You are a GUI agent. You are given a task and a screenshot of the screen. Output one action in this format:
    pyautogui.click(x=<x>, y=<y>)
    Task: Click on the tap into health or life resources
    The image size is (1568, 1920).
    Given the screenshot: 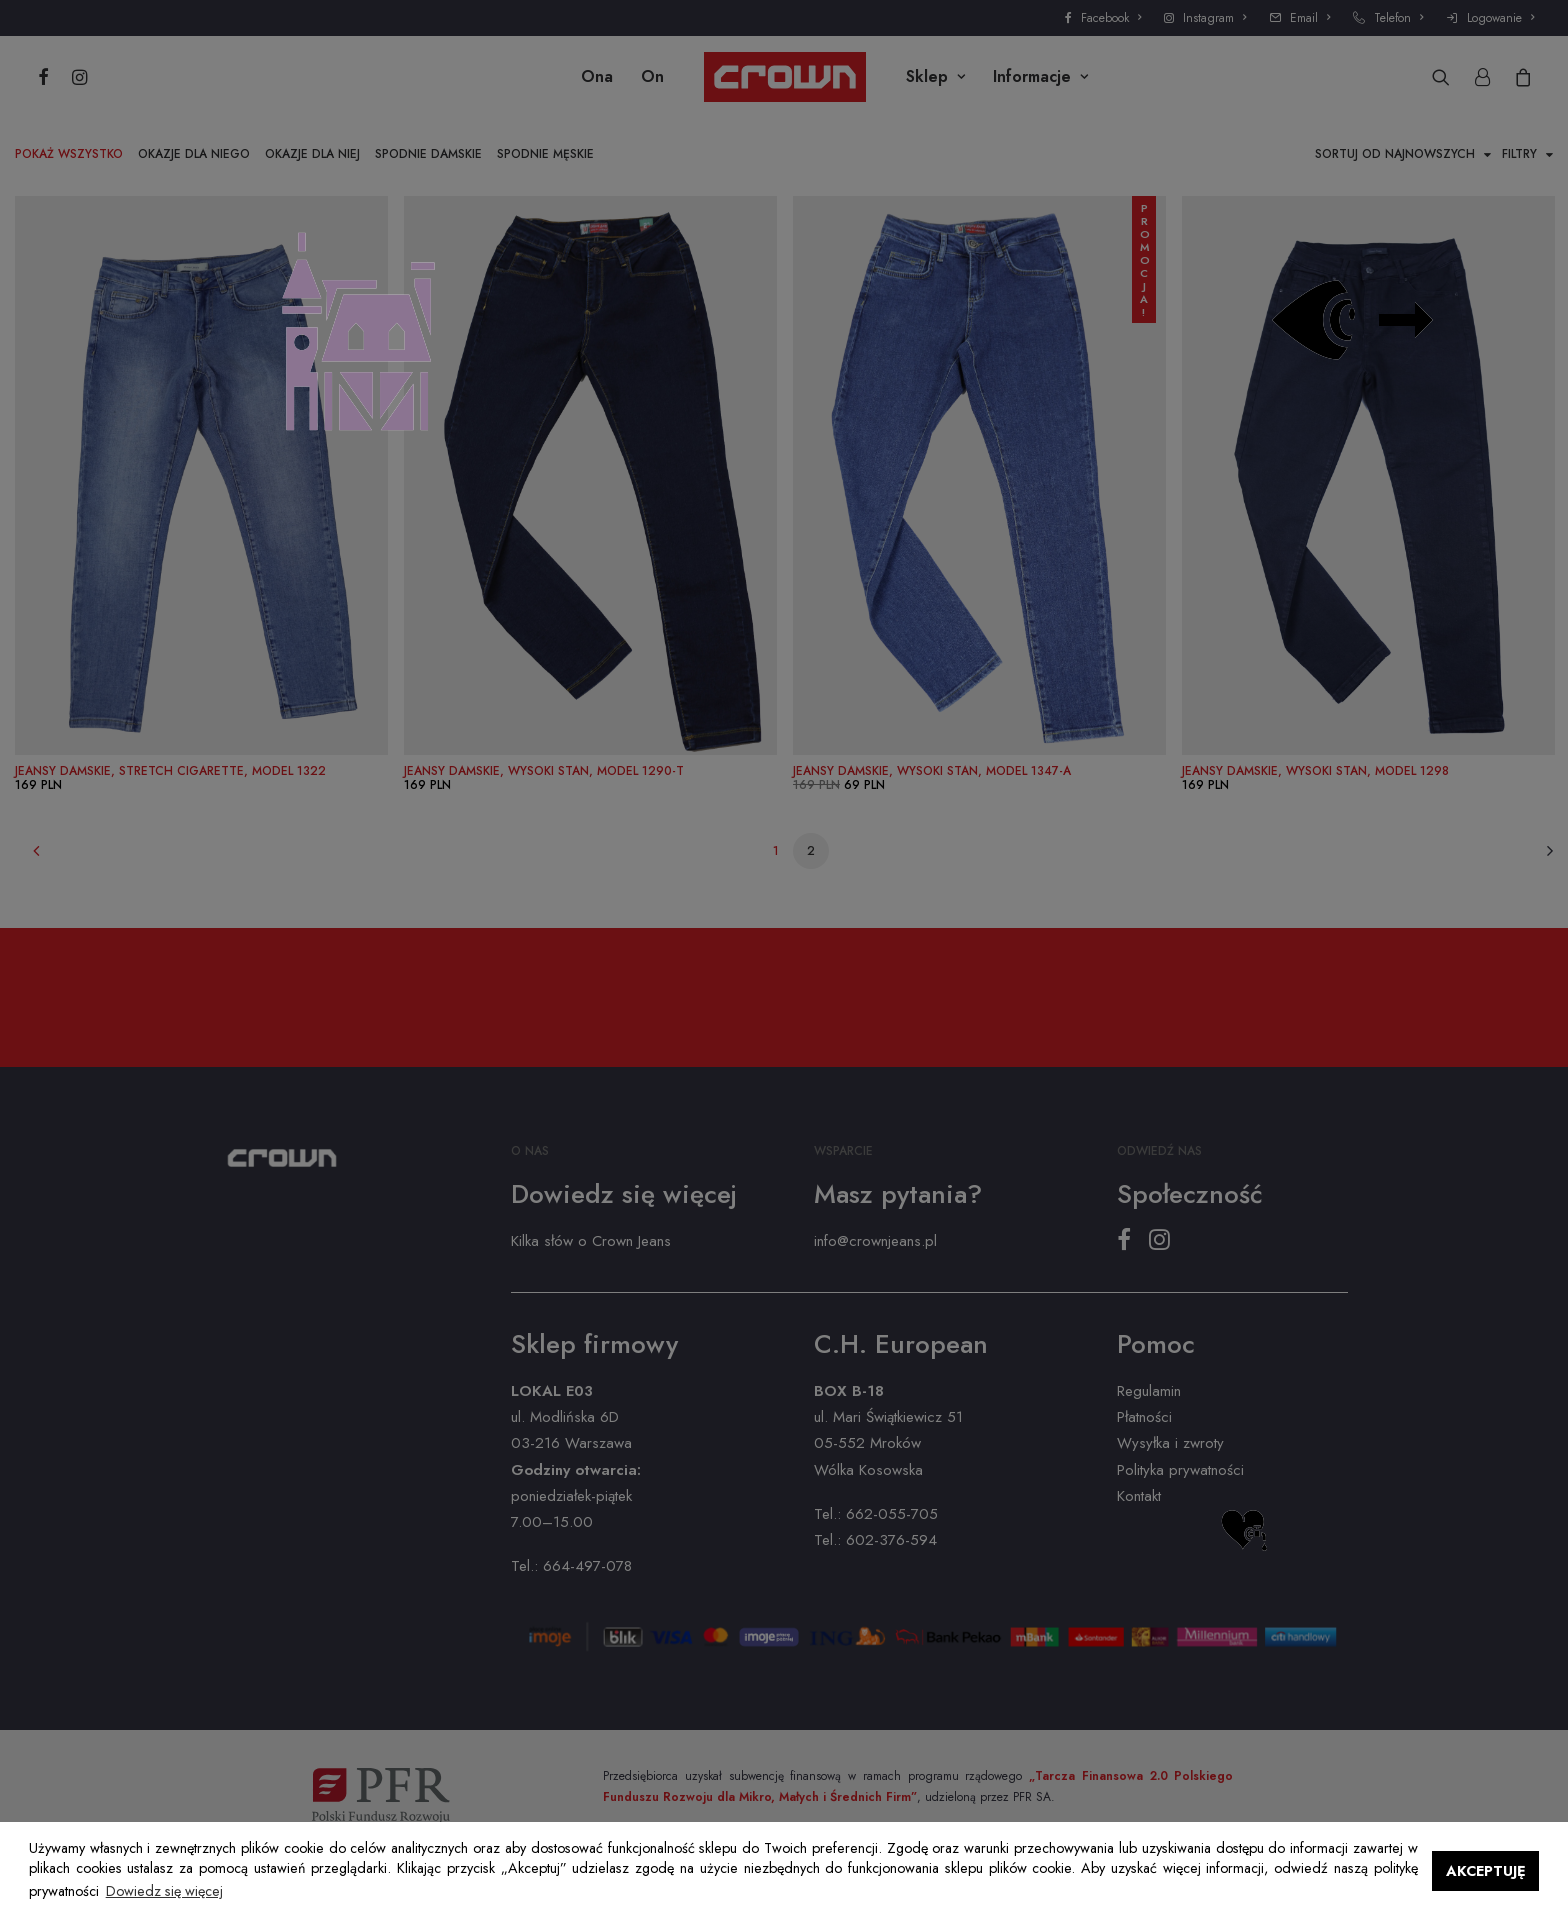 What is the action you would take?
    pyautogui.click(x=1244, y=1528)
    